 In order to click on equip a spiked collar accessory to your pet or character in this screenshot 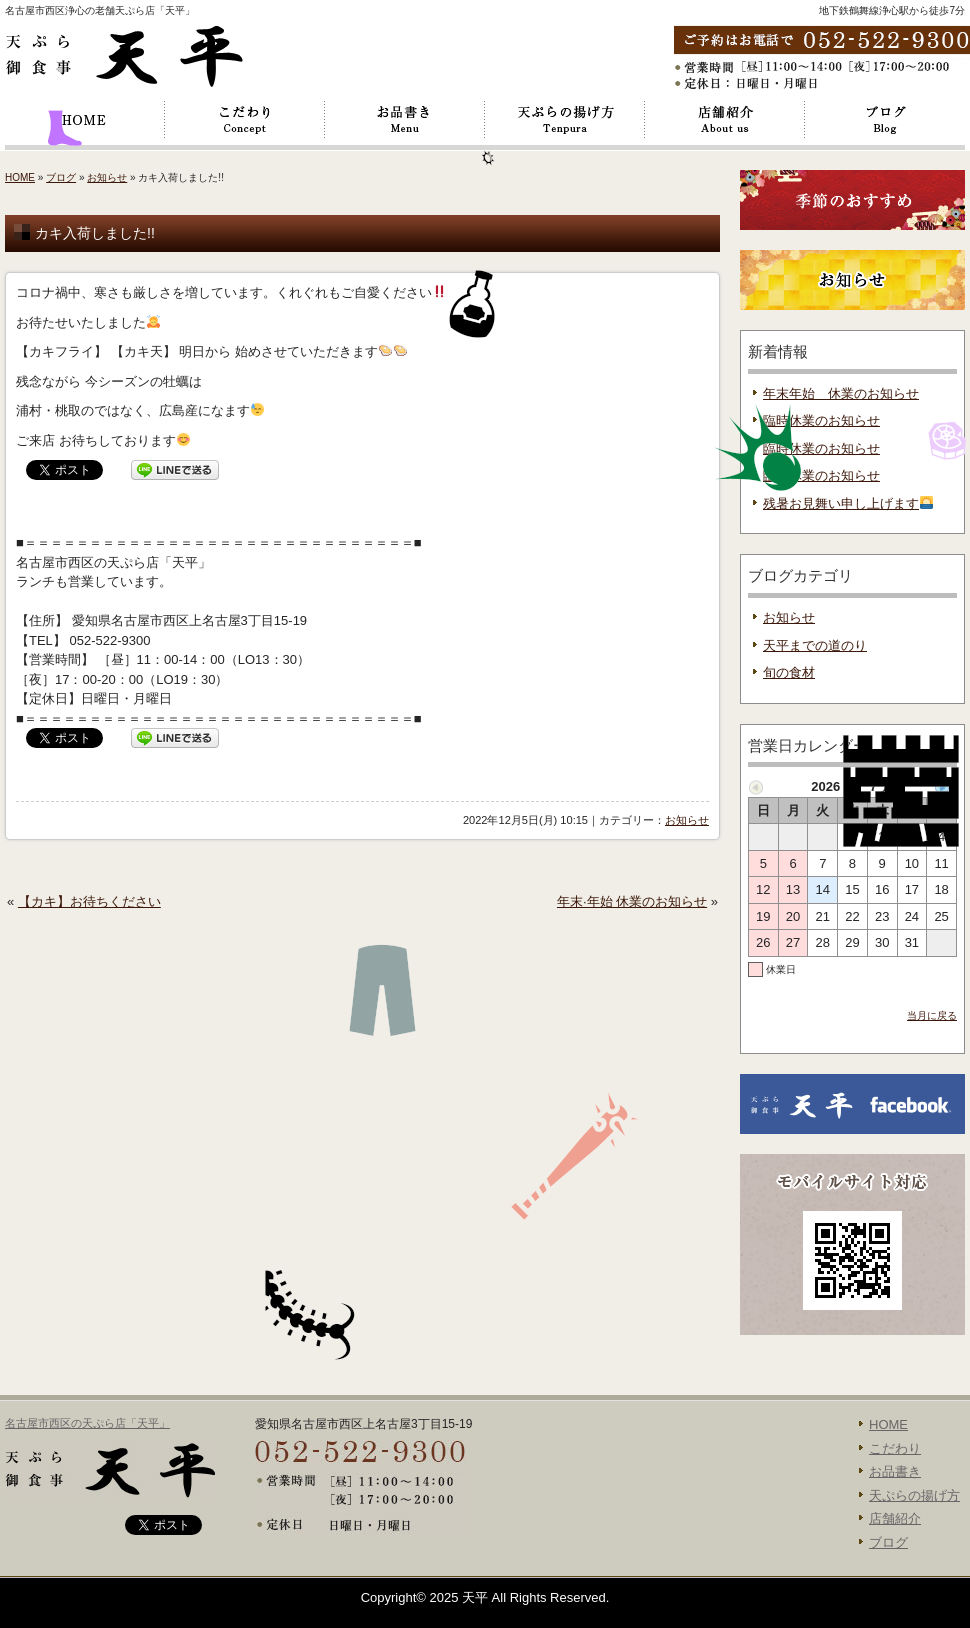, I will do `click(488, 158)`.